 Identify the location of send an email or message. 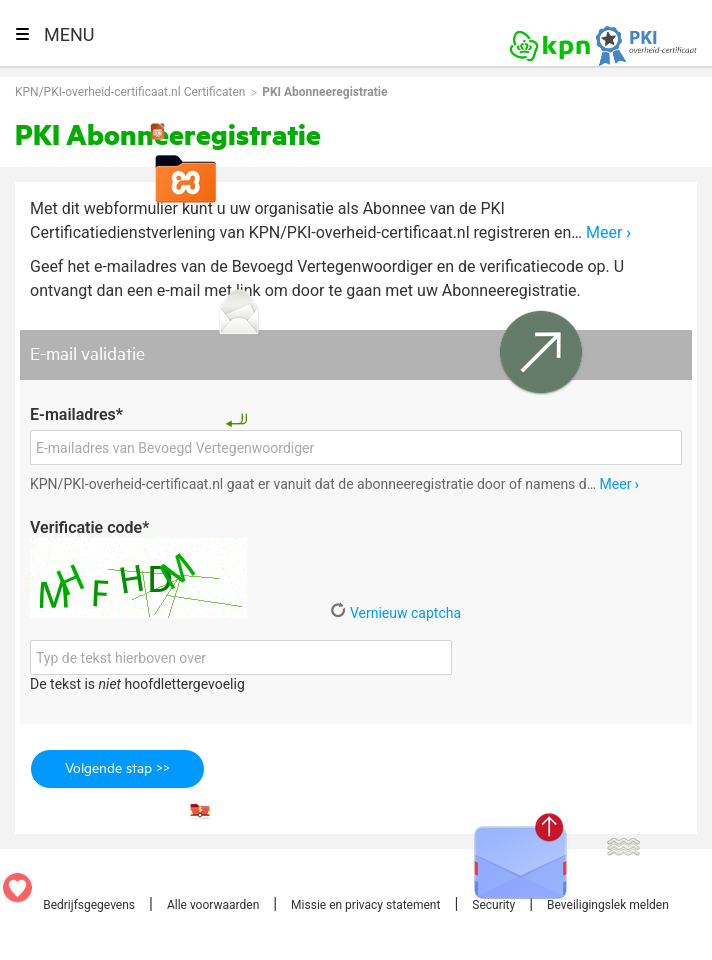
(520, 862).